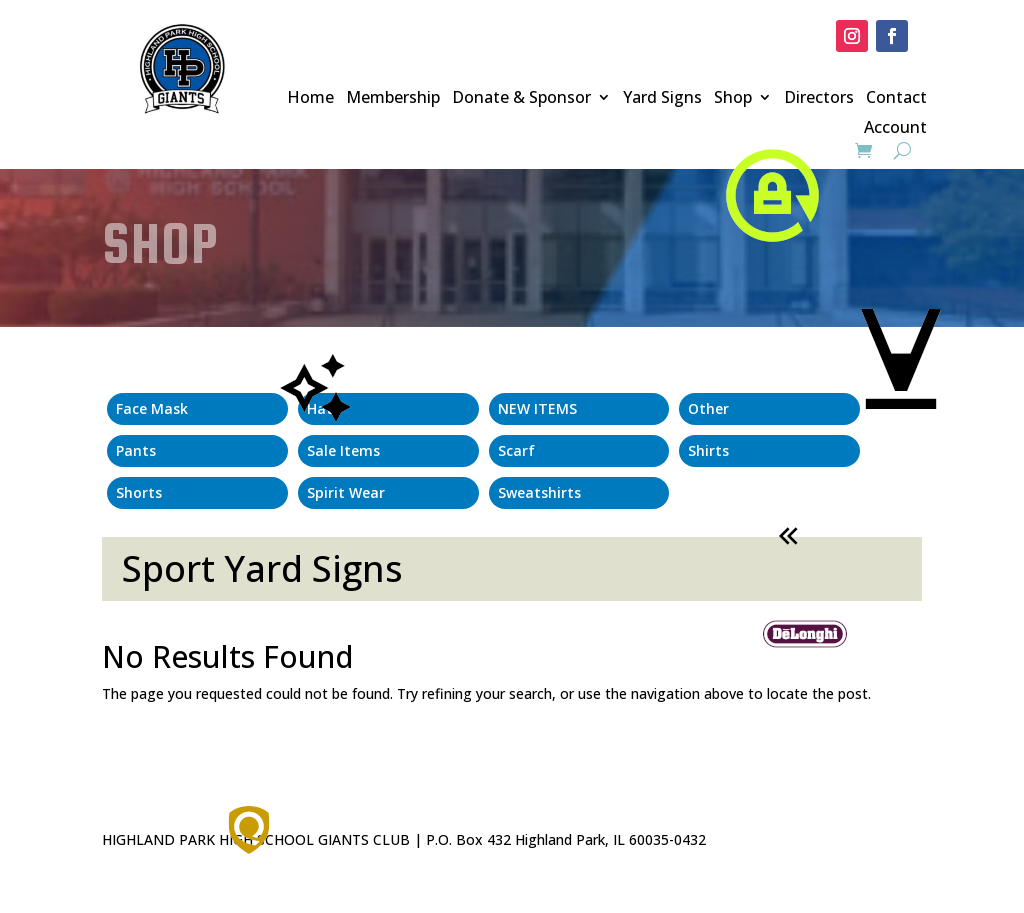  What do you see at coordinates (789, 536) in the screenshot?
I see `go back to the beginning` at bounding box center [789, 536].